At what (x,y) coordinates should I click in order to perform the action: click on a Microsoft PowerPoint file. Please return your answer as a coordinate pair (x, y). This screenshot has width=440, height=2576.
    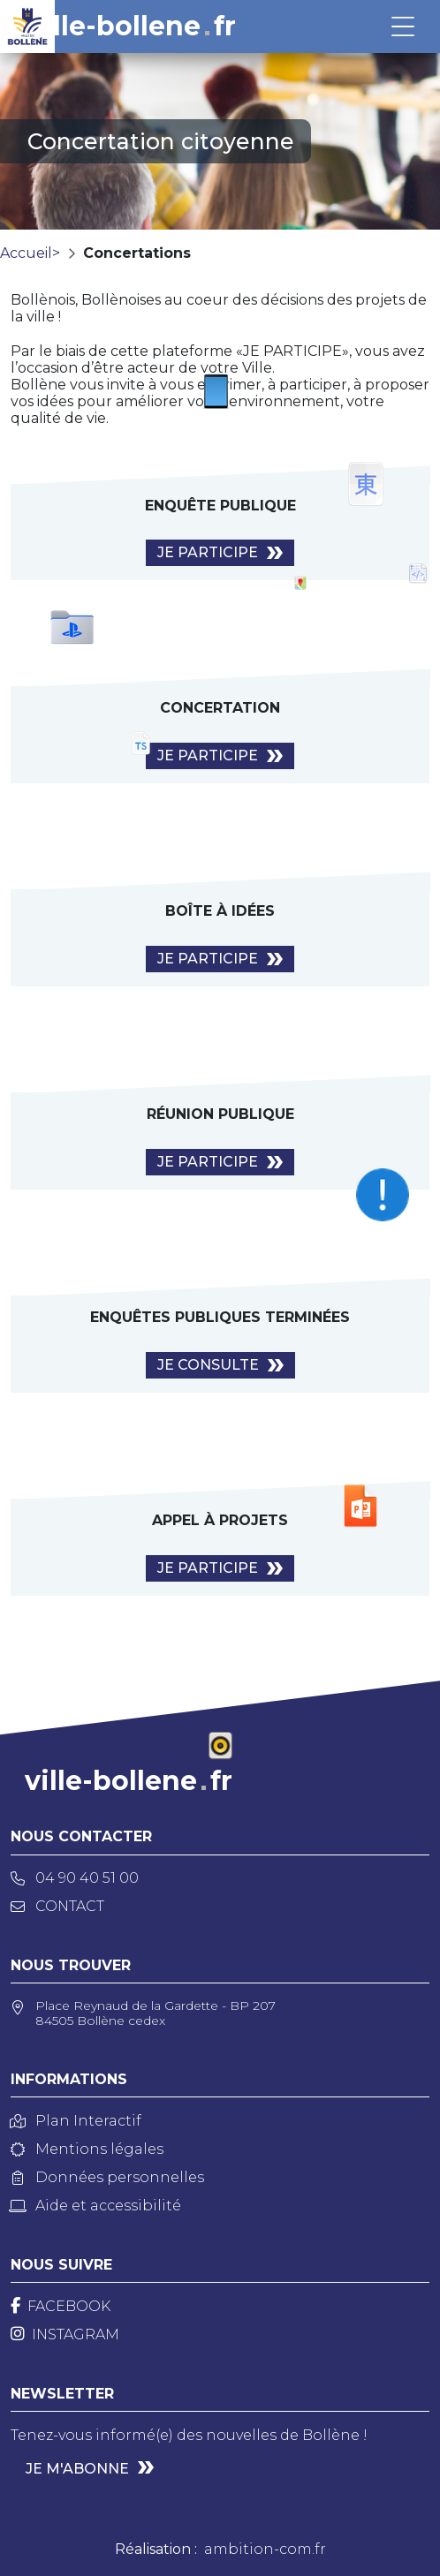
    Looking at the image, I should click on (360, 1506).